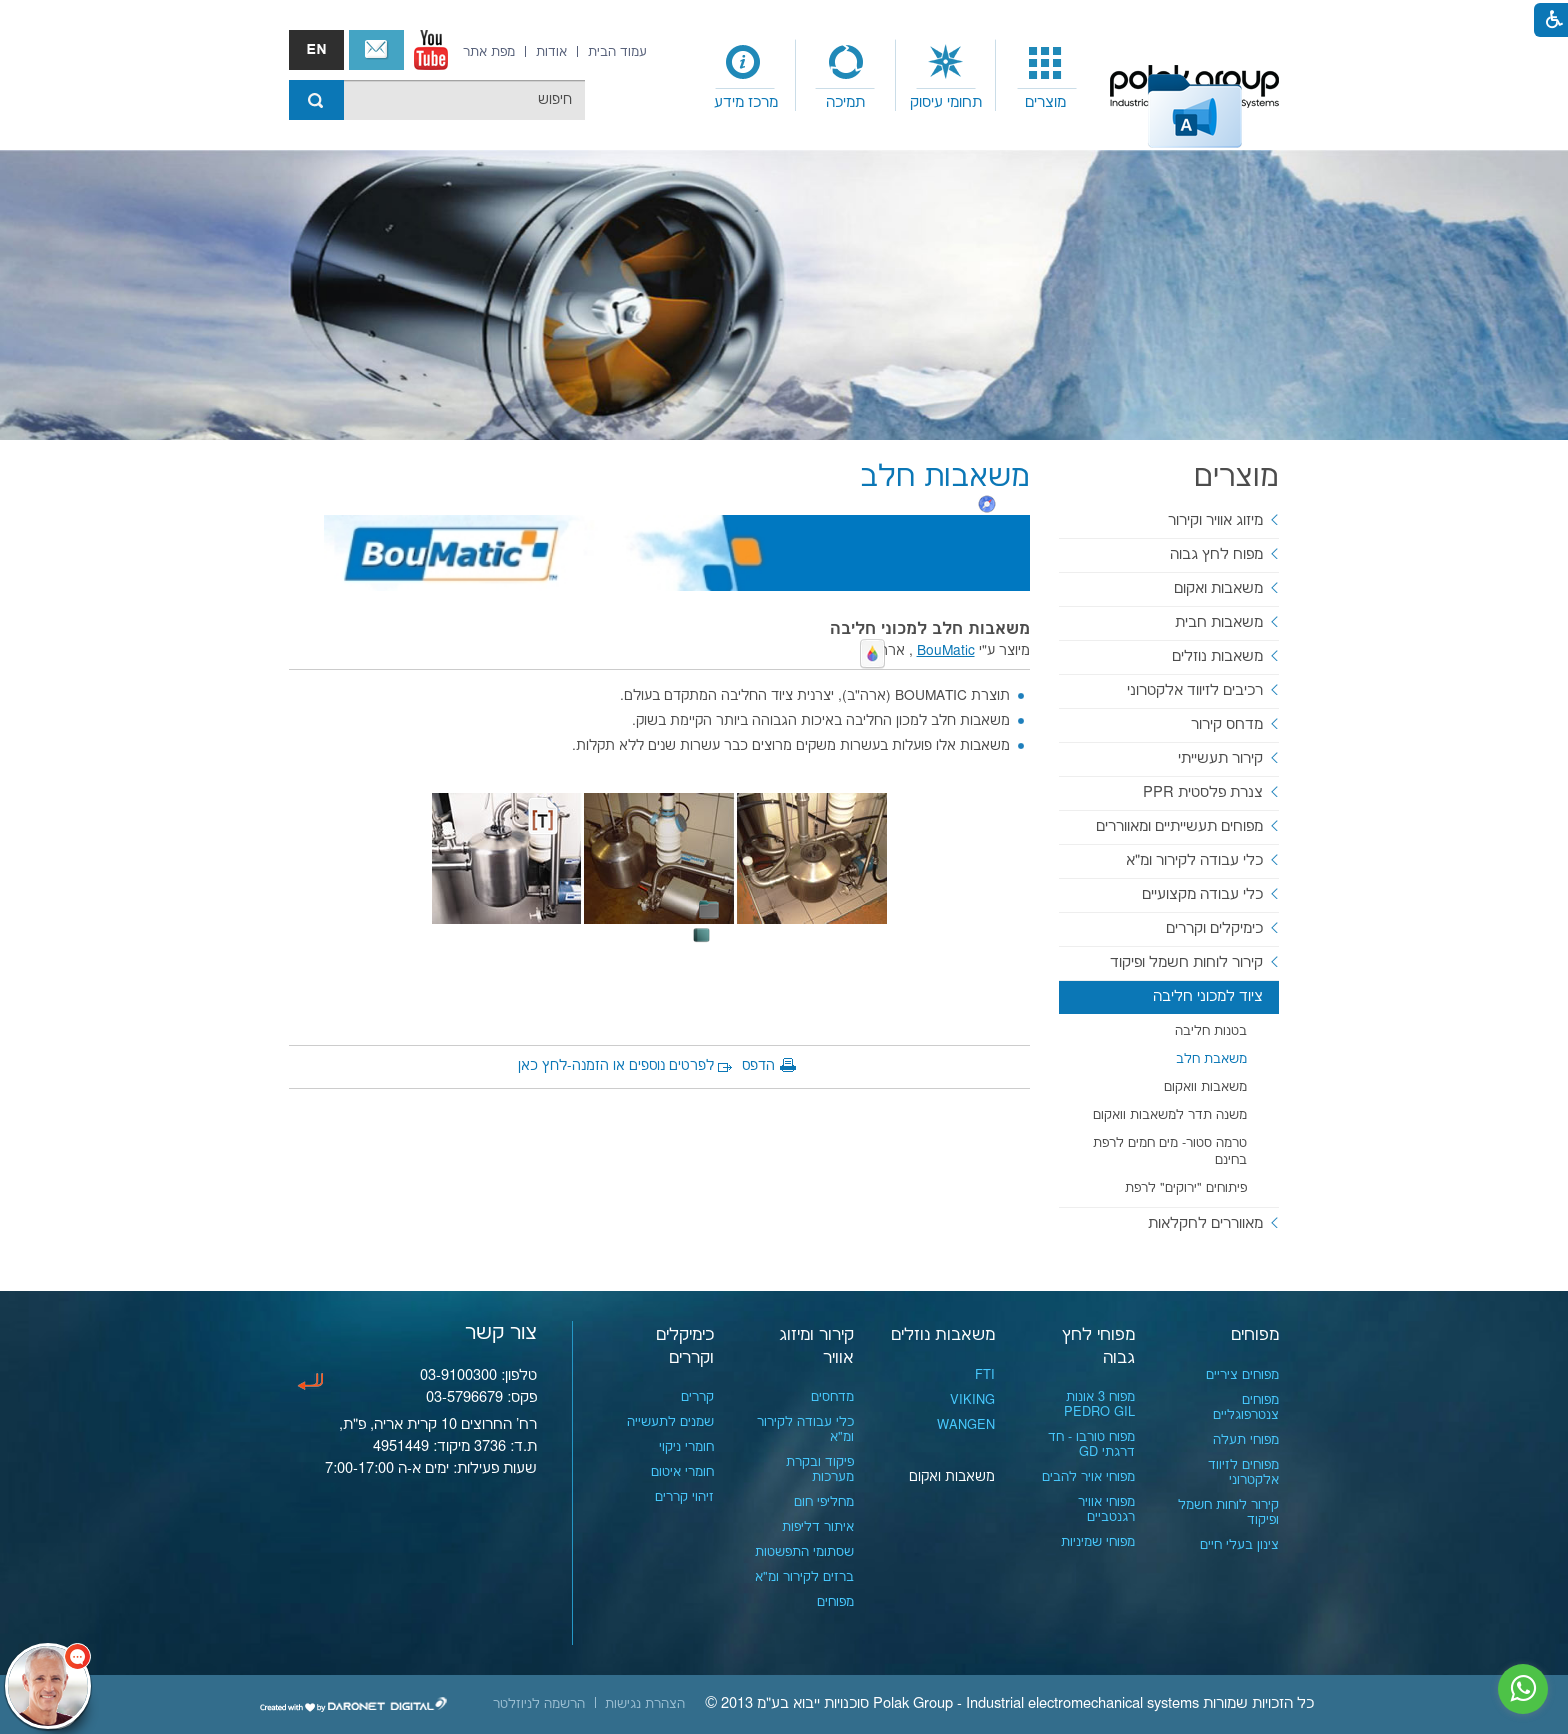 This screenshot has width=1568, height=1734. Describe the element at coordinates (1194, 113) in the screenshot. I see `open microsoft advertising files folder` at that location.